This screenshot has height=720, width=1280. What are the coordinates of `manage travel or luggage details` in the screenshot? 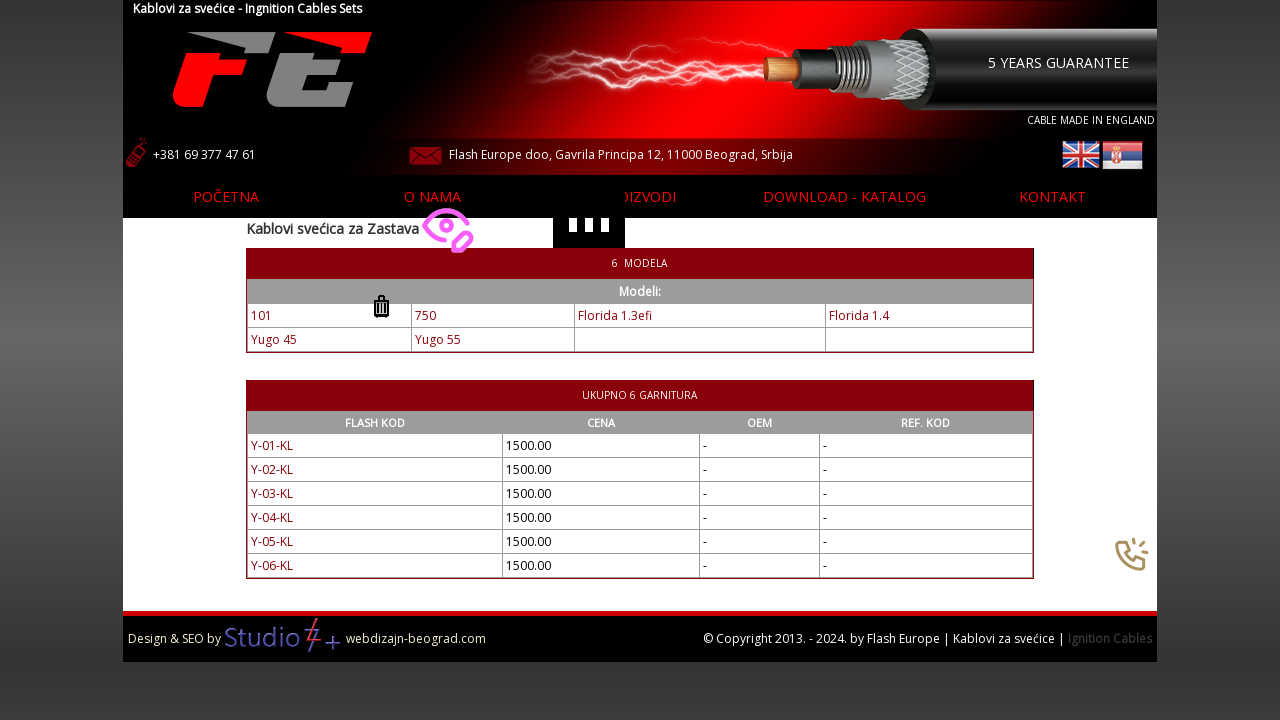 It's located at (381, 306).